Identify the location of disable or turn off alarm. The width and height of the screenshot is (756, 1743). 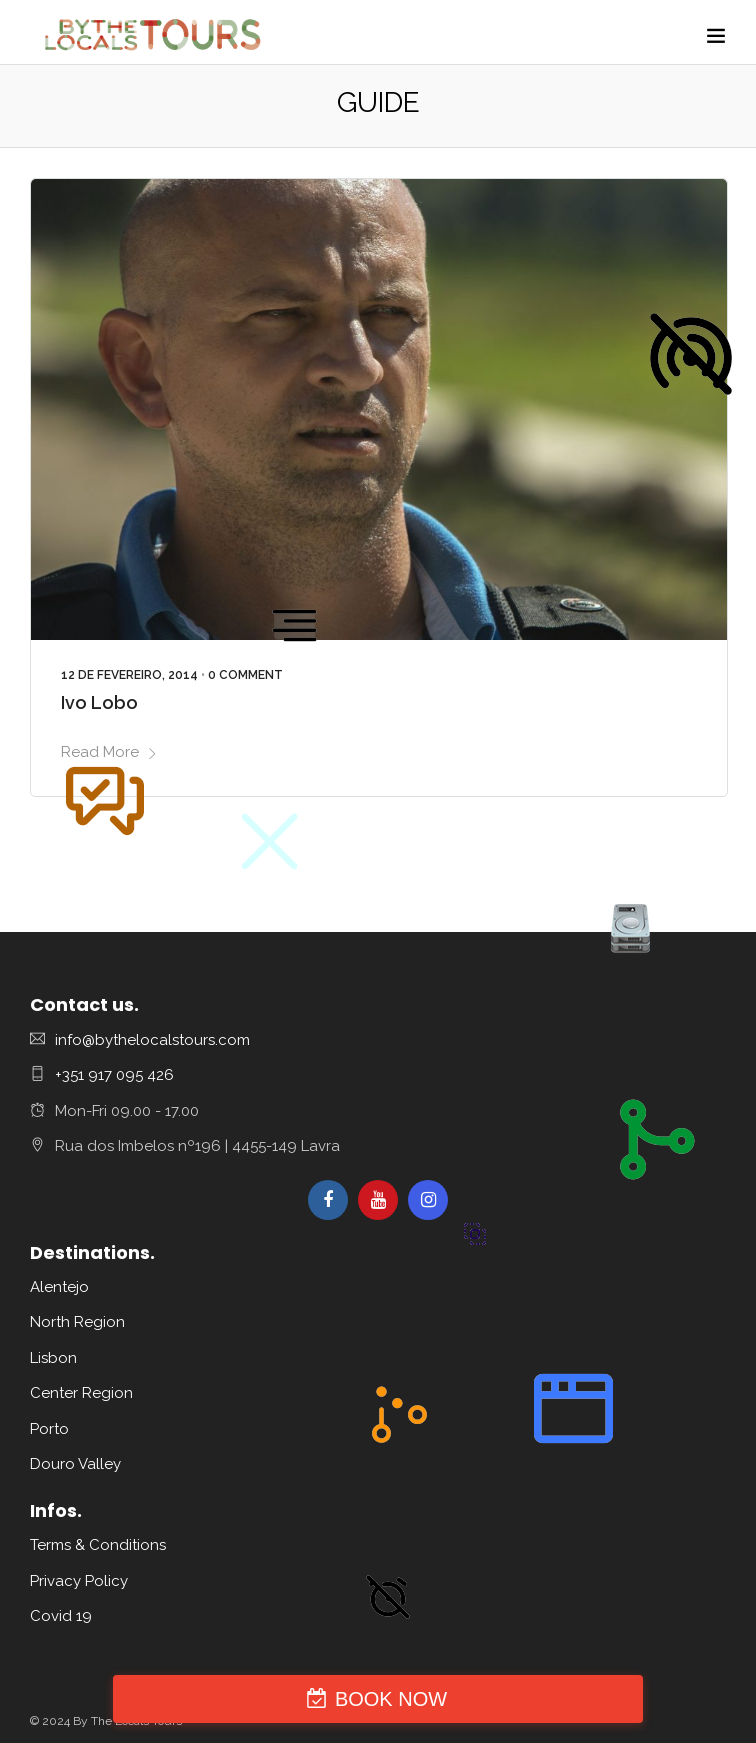
(388, 1597).